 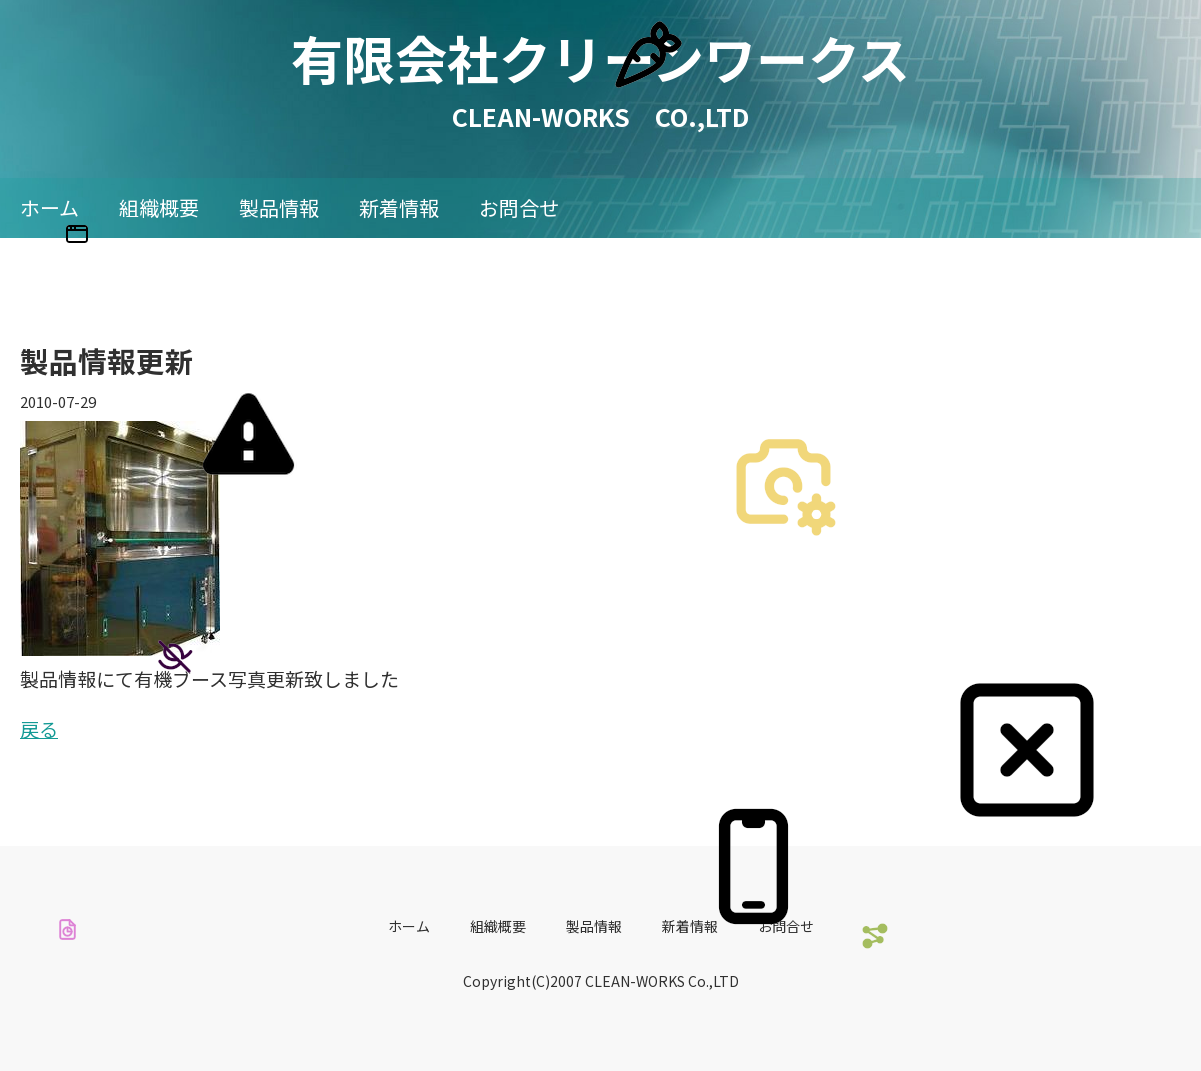 What do you see at coordinates (647, 56) in the screenshot?
I see `browse vegetable or produce category` at bounding box center [647, 56].